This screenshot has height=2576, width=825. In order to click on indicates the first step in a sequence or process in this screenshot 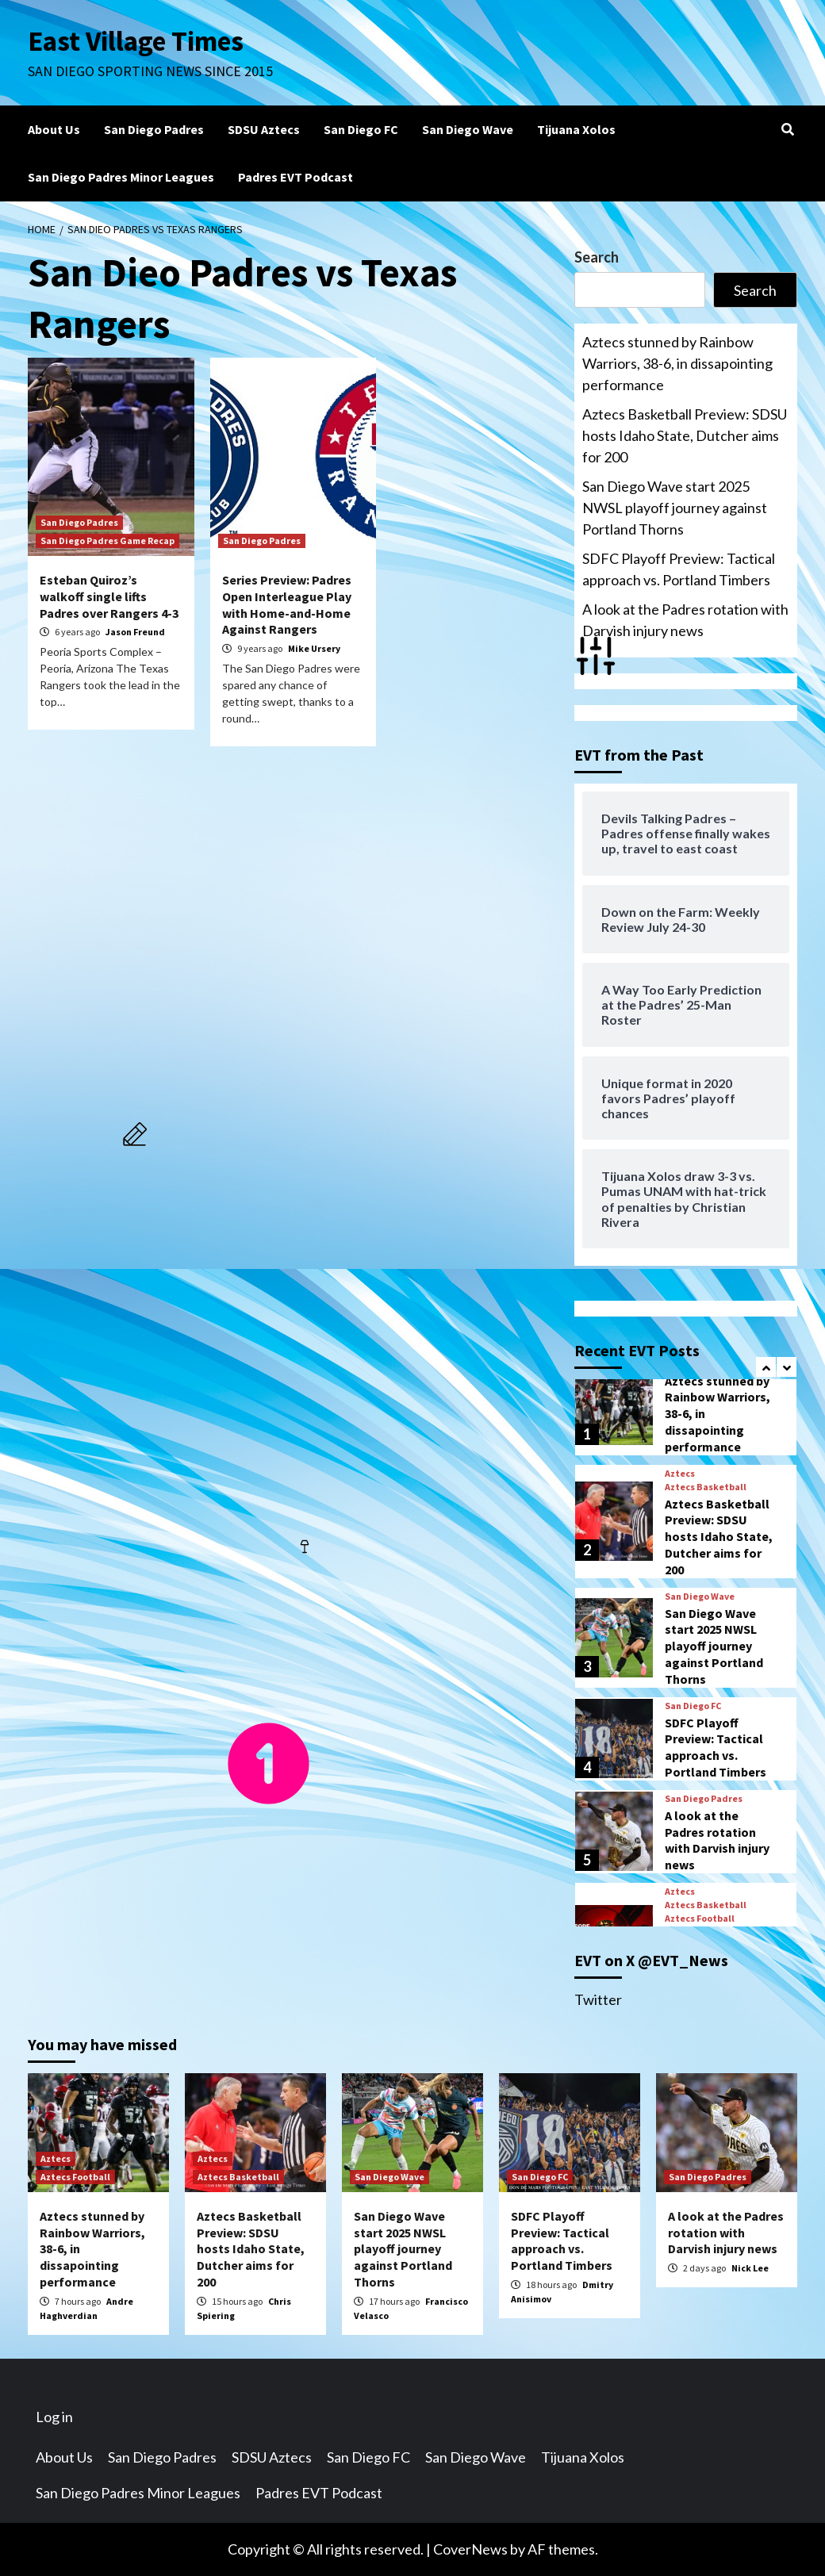, I will do `click(268, 1763)`.